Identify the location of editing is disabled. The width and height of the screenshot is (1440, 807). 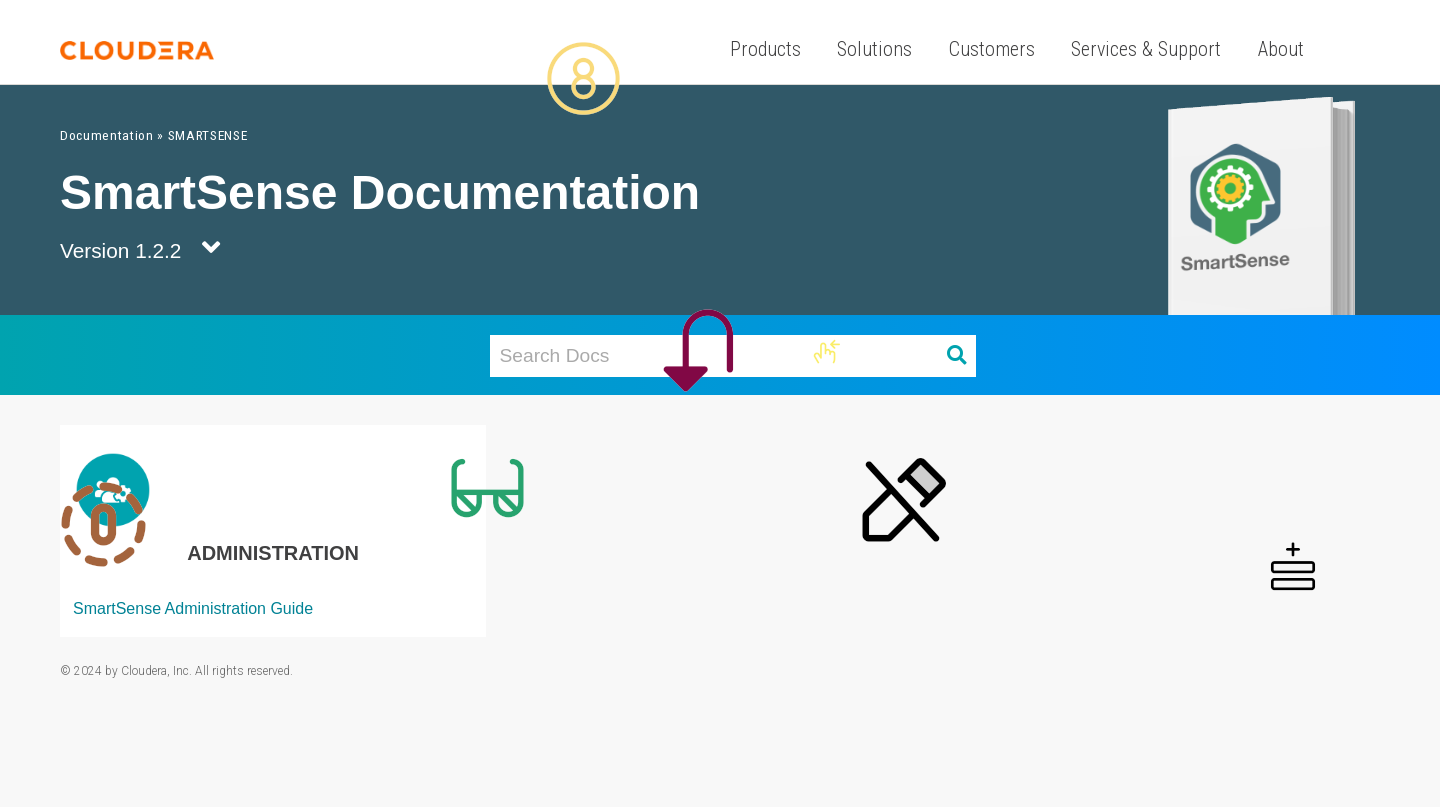
(902, 501).